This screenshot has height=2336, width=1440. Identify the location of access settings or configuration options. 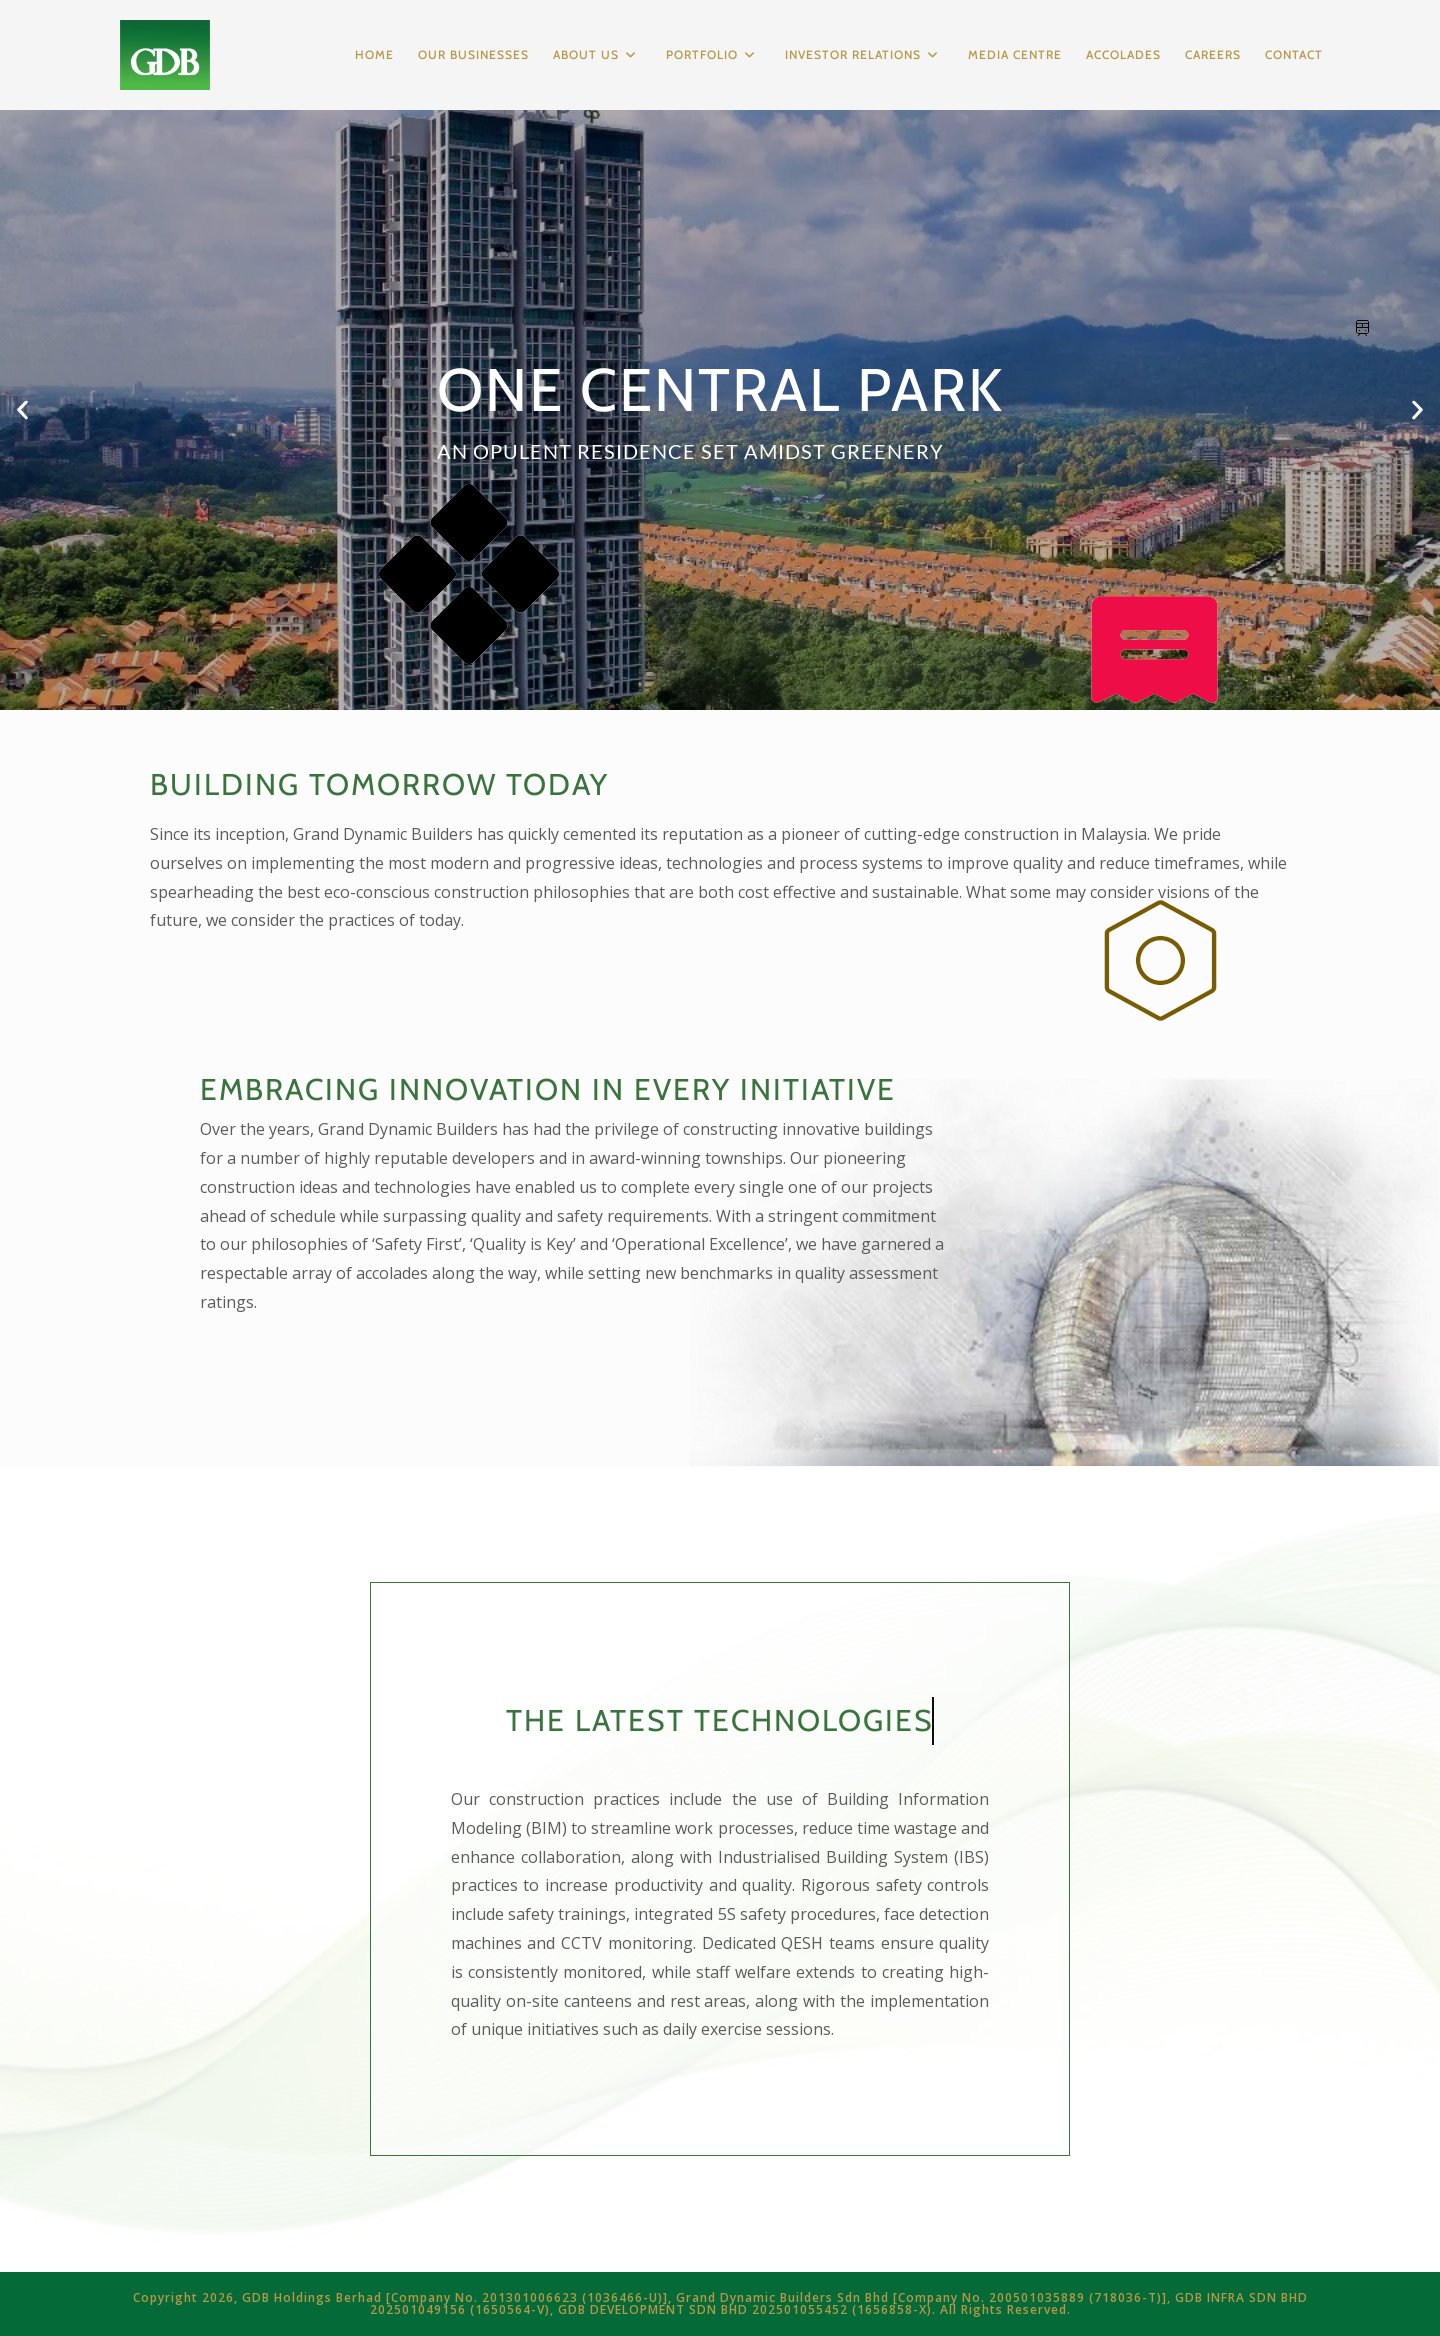
(1160, 960).